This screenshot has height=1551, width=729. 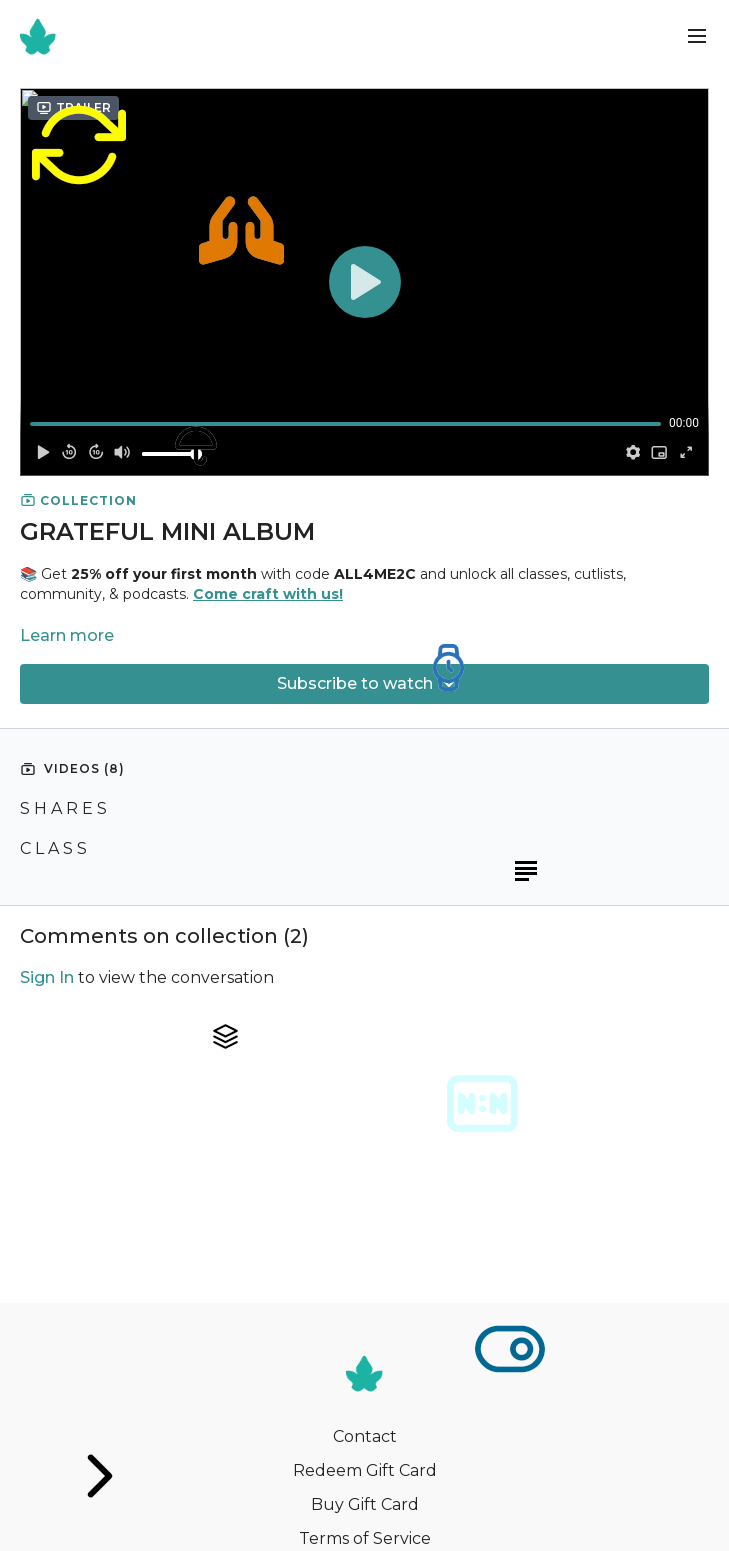 What do you see at coordinates (510, 1349) in the screenshot?
I see `toggle switch in the on/enabled position` at bounding box center [510, 1349].